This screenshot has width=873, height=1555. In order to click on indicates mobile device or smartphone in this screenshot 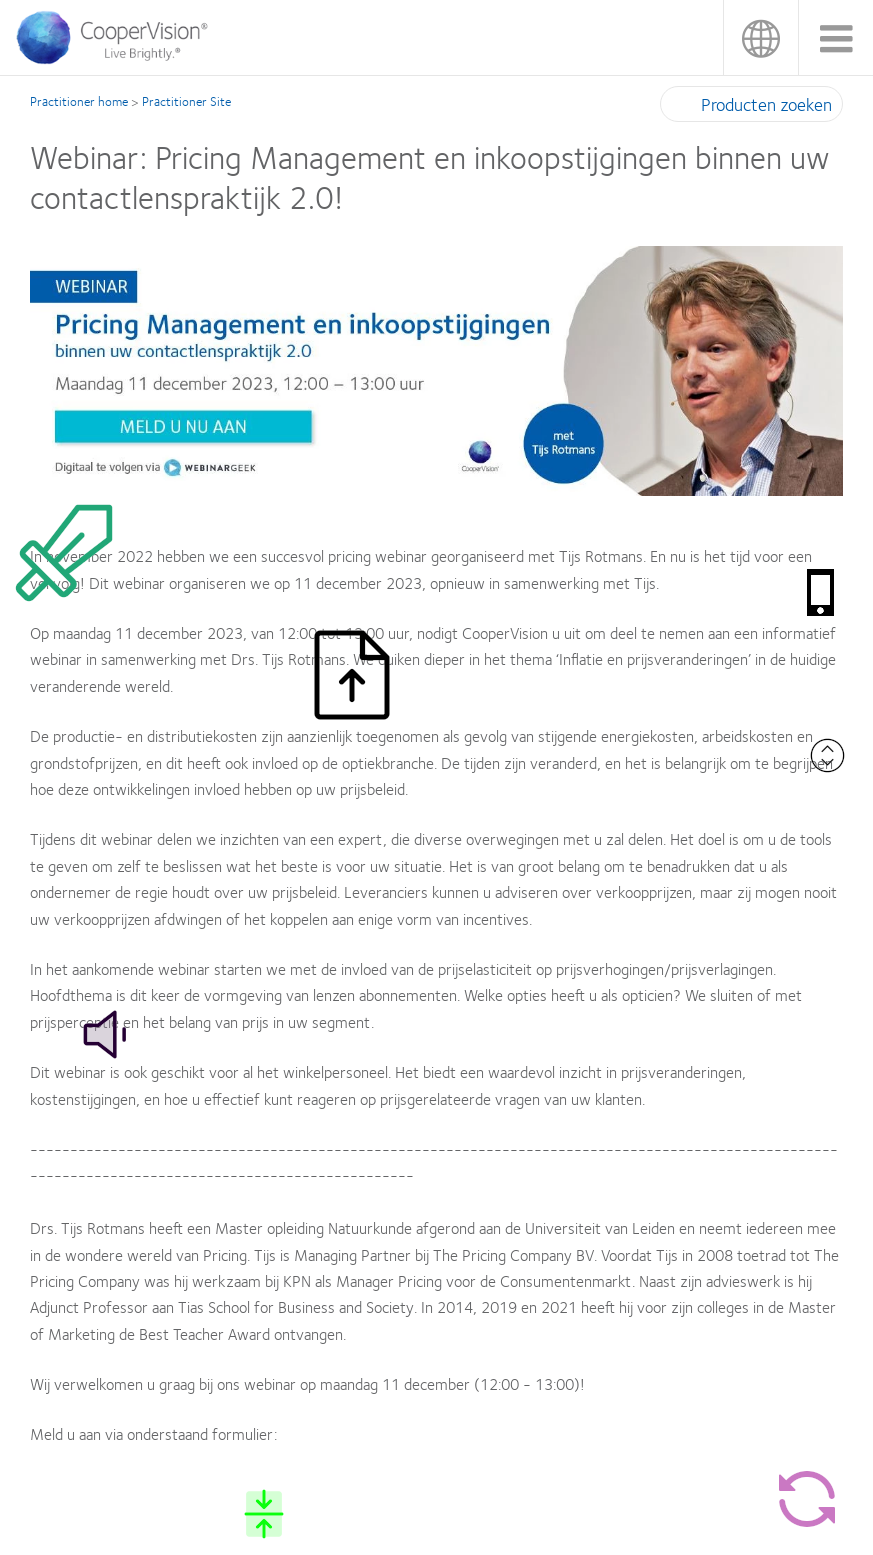, I will do `click(821, 592)`.